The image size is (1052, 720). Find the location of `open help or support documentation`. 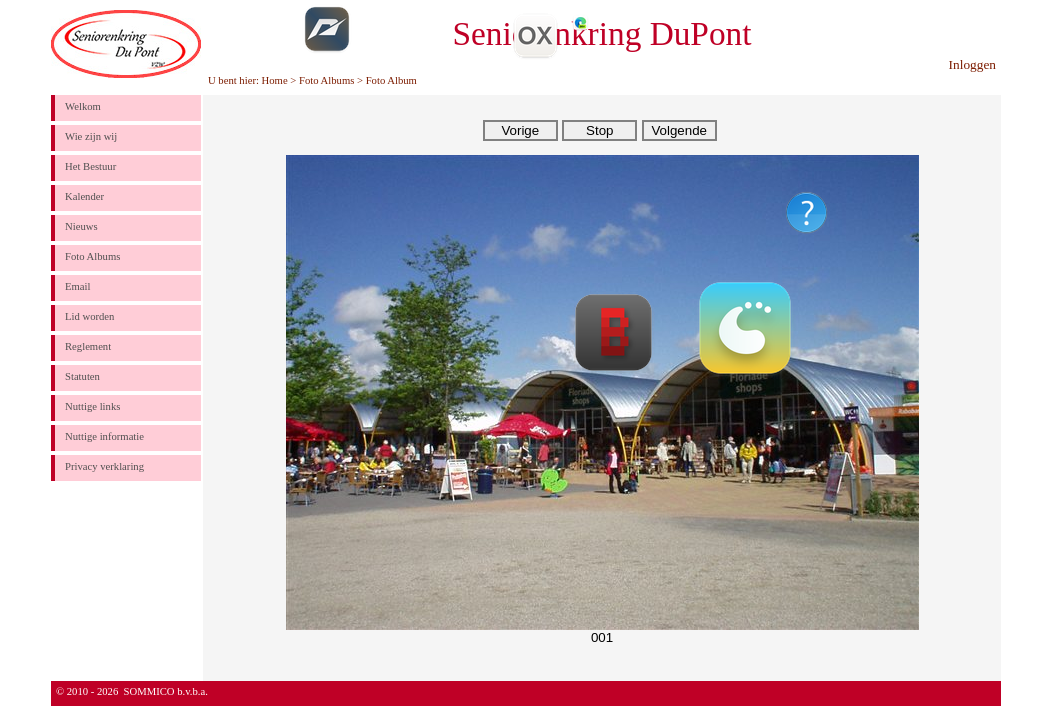

open help or support documentation is located at coordinates (806, 212).